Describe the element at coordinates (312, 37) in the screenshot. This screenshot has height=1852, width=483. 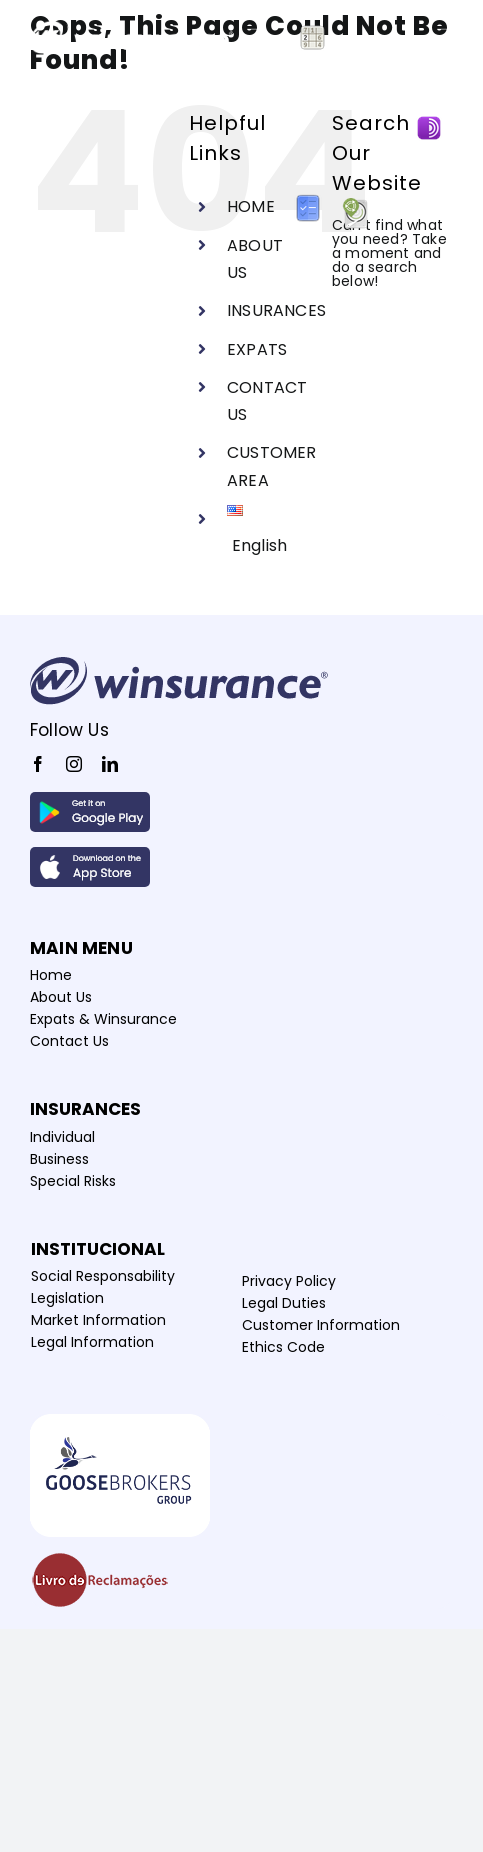
I see `open sudoku puzzle game` at that location.